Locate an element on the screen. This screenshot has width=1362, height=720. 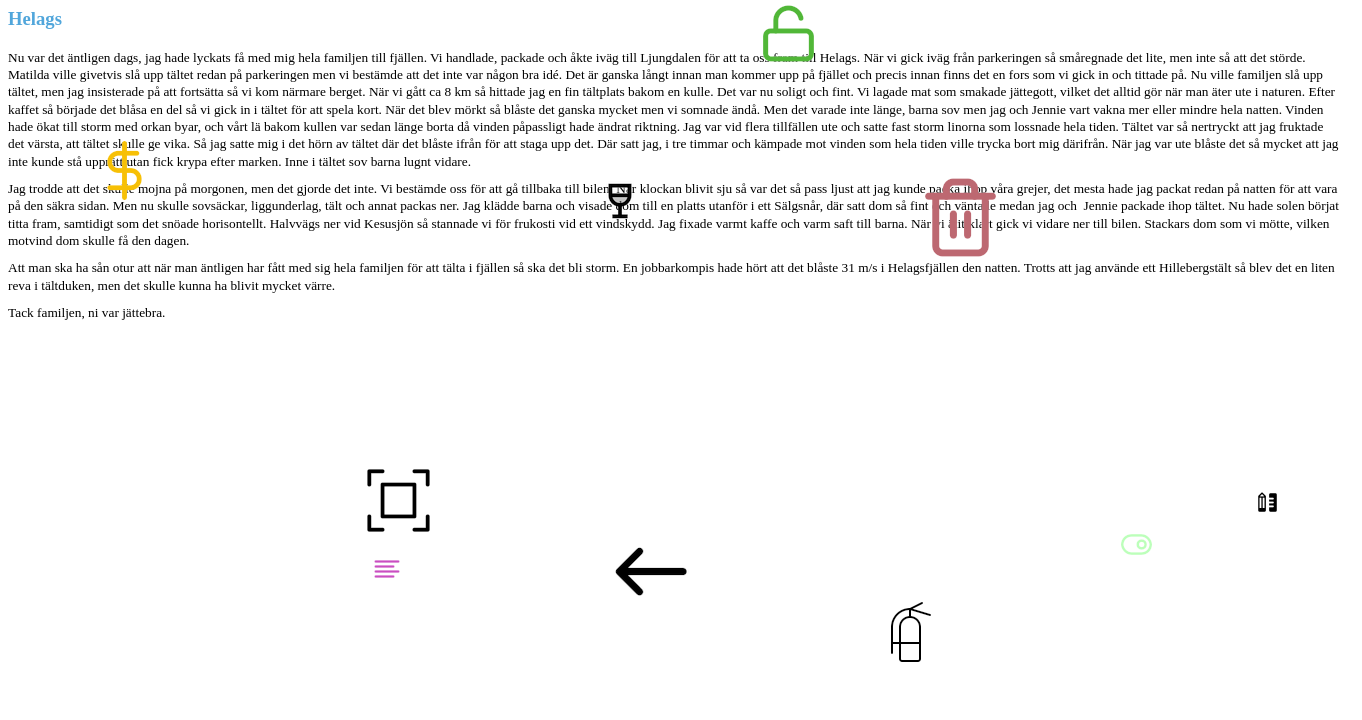
access fire safety information is located at coordinates (908, 633).